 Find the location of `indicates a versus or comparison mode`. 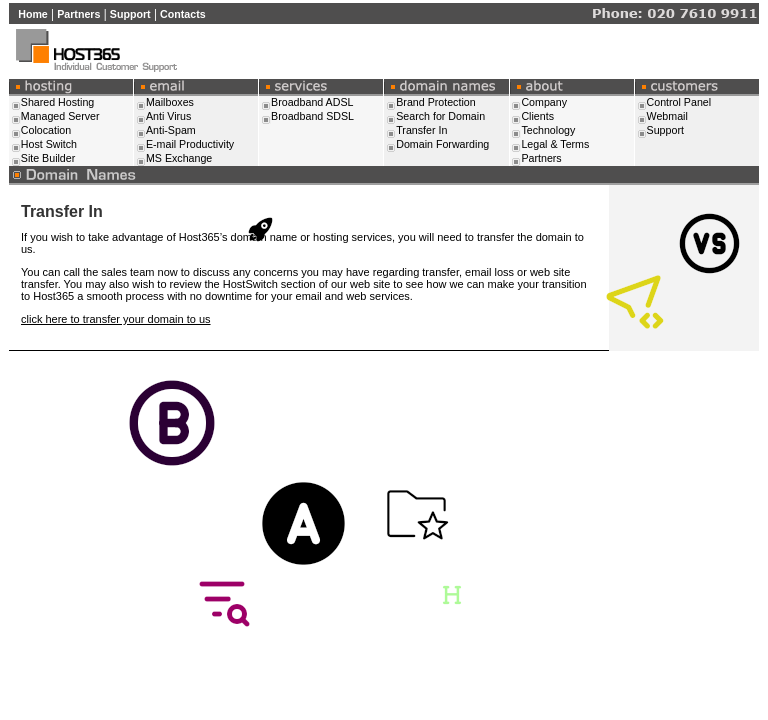

indicates a versus or comparison mode is located at coordinates (709, 243).